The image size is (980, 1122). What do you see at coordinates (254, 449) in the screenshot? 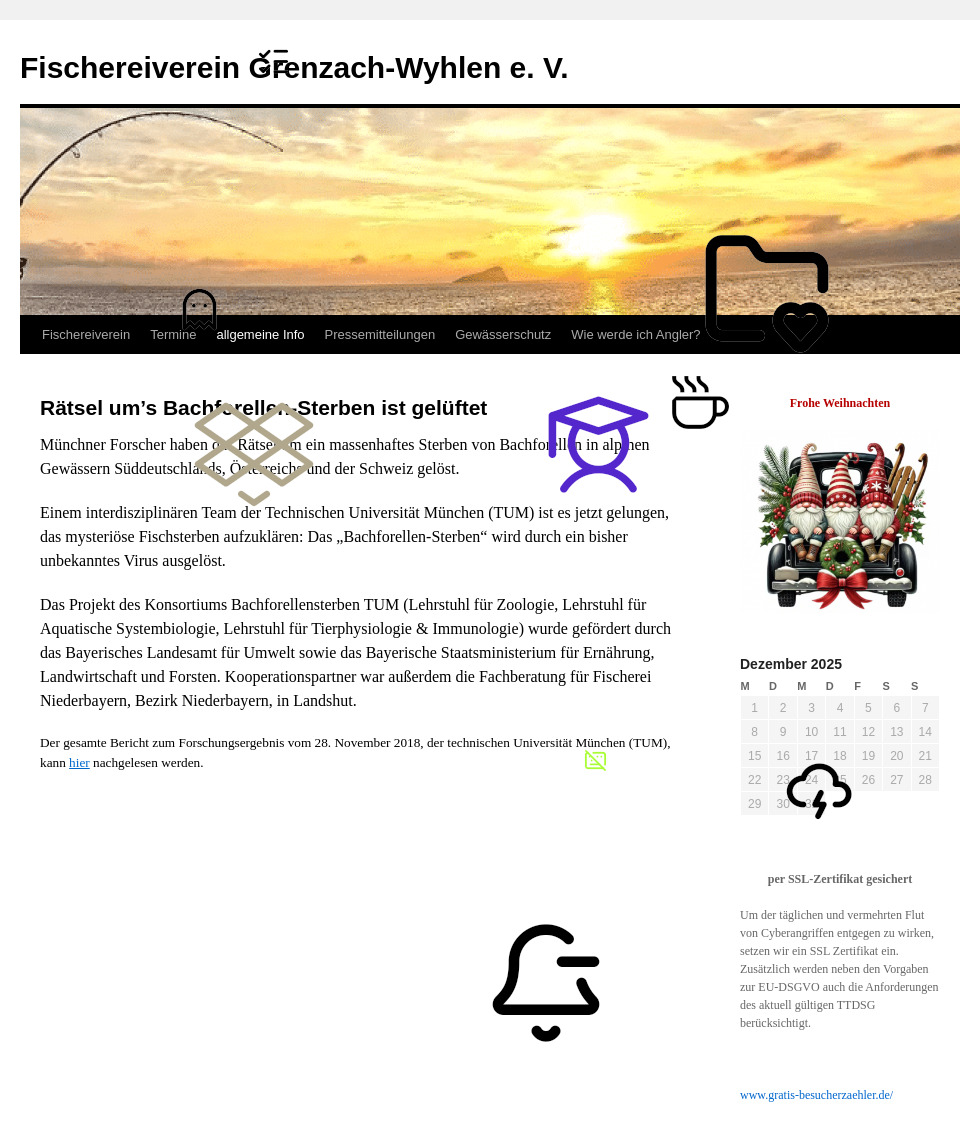
I see `open dropbox cloud storage` at bounding box center [254, 449].